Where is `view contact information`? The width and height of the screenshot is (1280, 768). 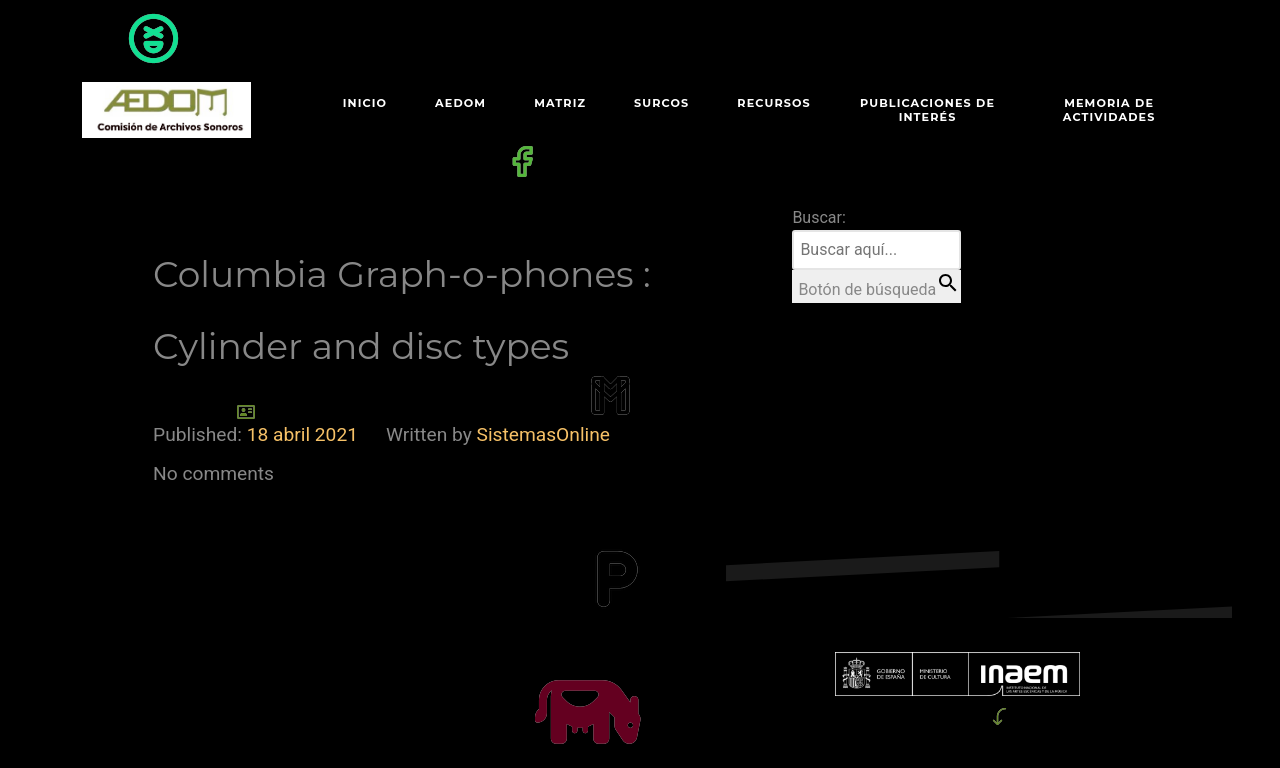
view contact information is located at coordinates (246, 412).